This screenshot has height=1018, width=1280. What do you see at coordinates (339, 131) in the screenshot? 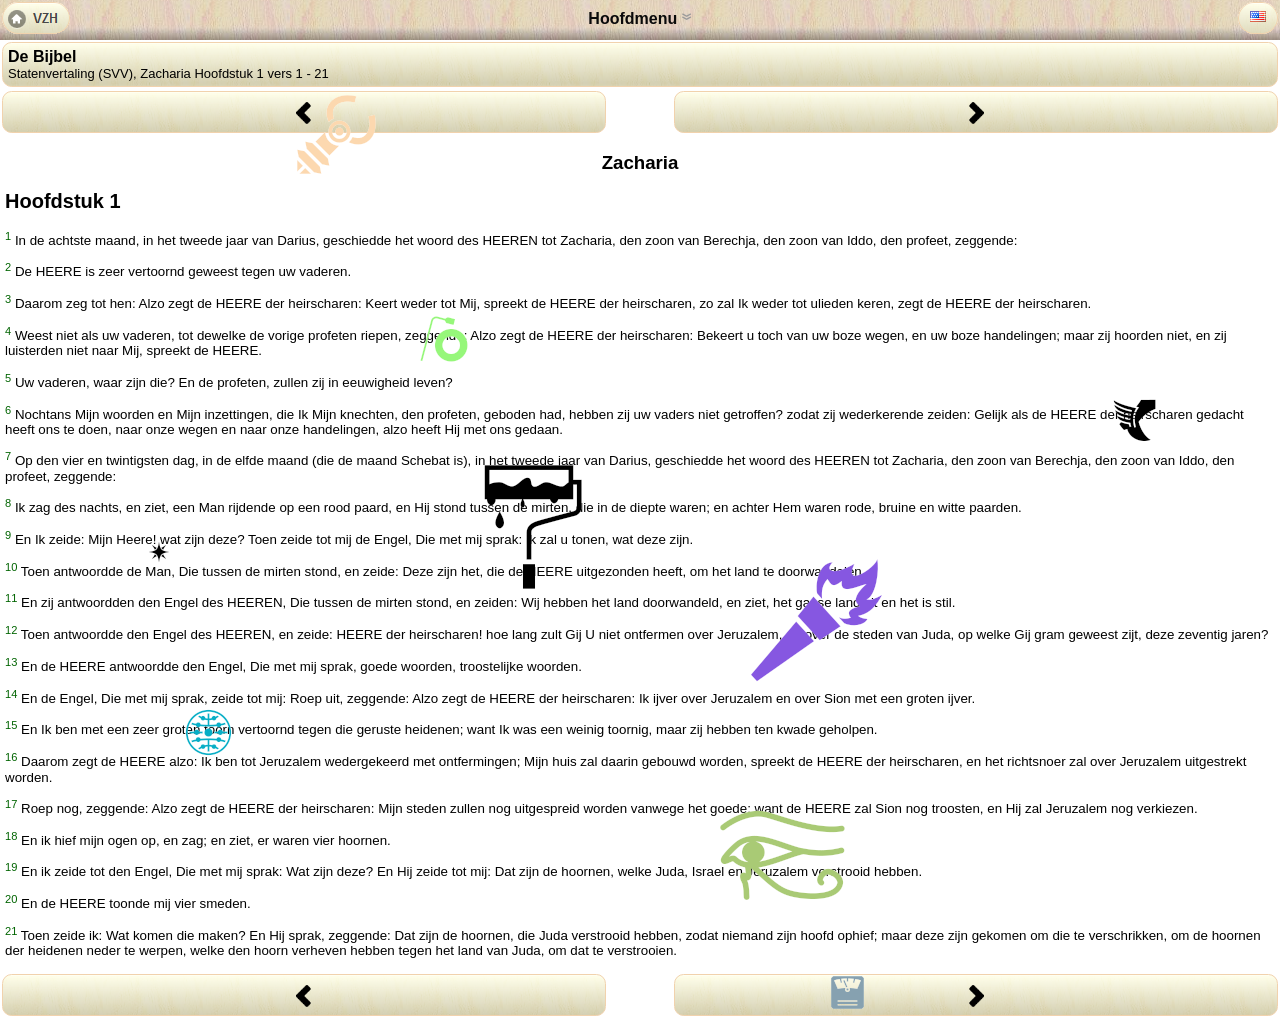
I see `activate robotic arm or grabber tool` at bounding box center [339, 131].